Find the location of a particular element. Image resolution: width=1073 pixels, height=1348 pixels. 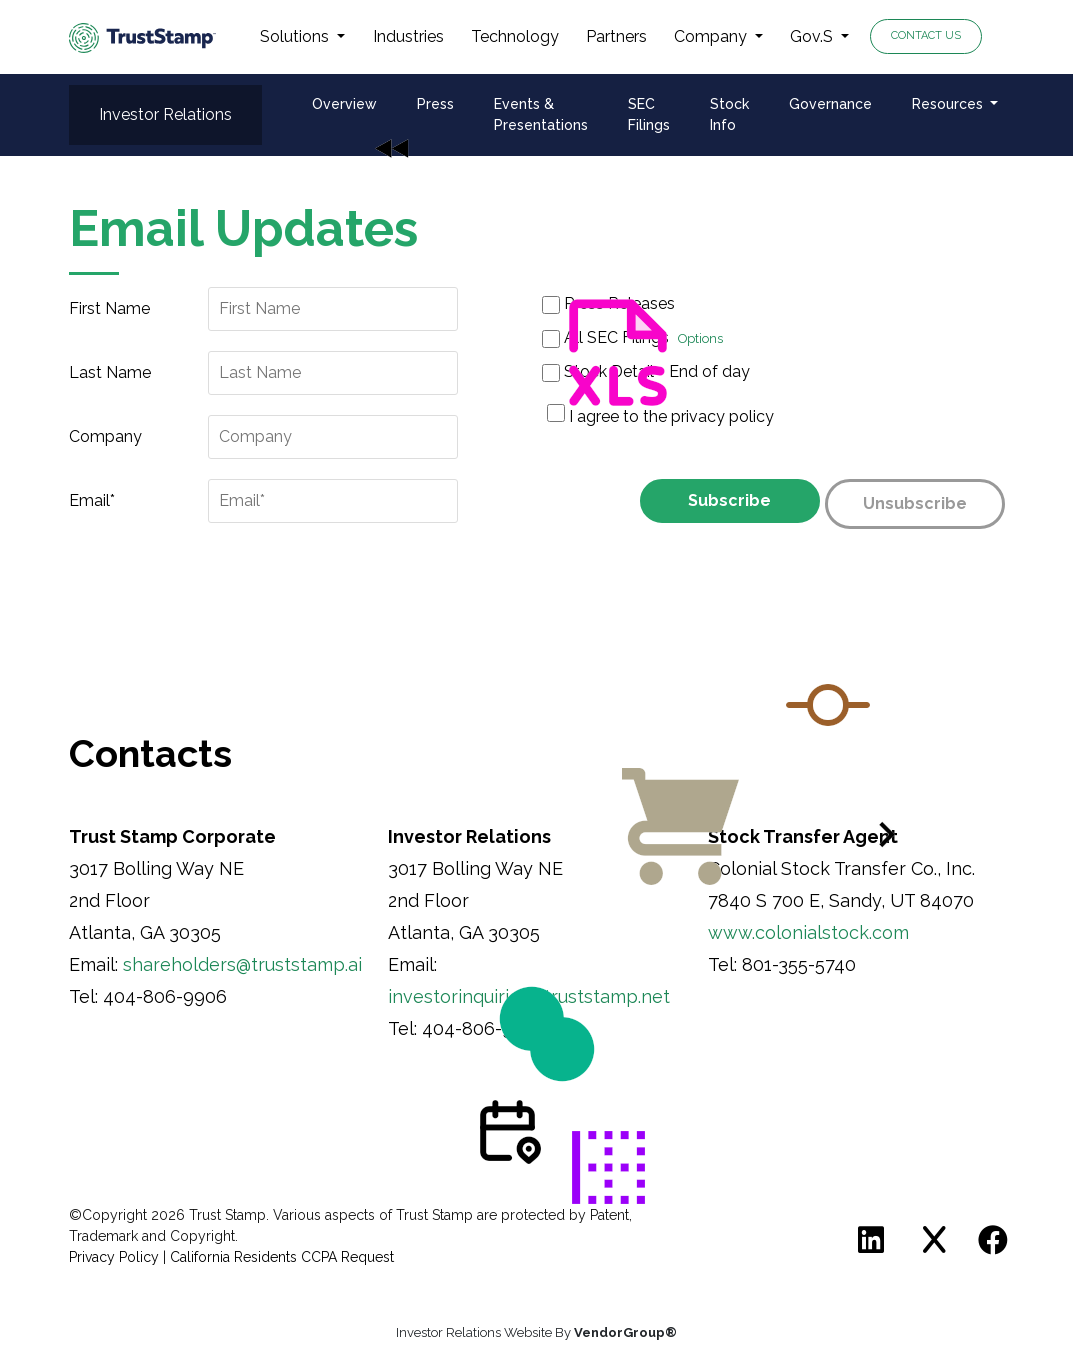

view your shopping cart is located at coordinates (680, 826).